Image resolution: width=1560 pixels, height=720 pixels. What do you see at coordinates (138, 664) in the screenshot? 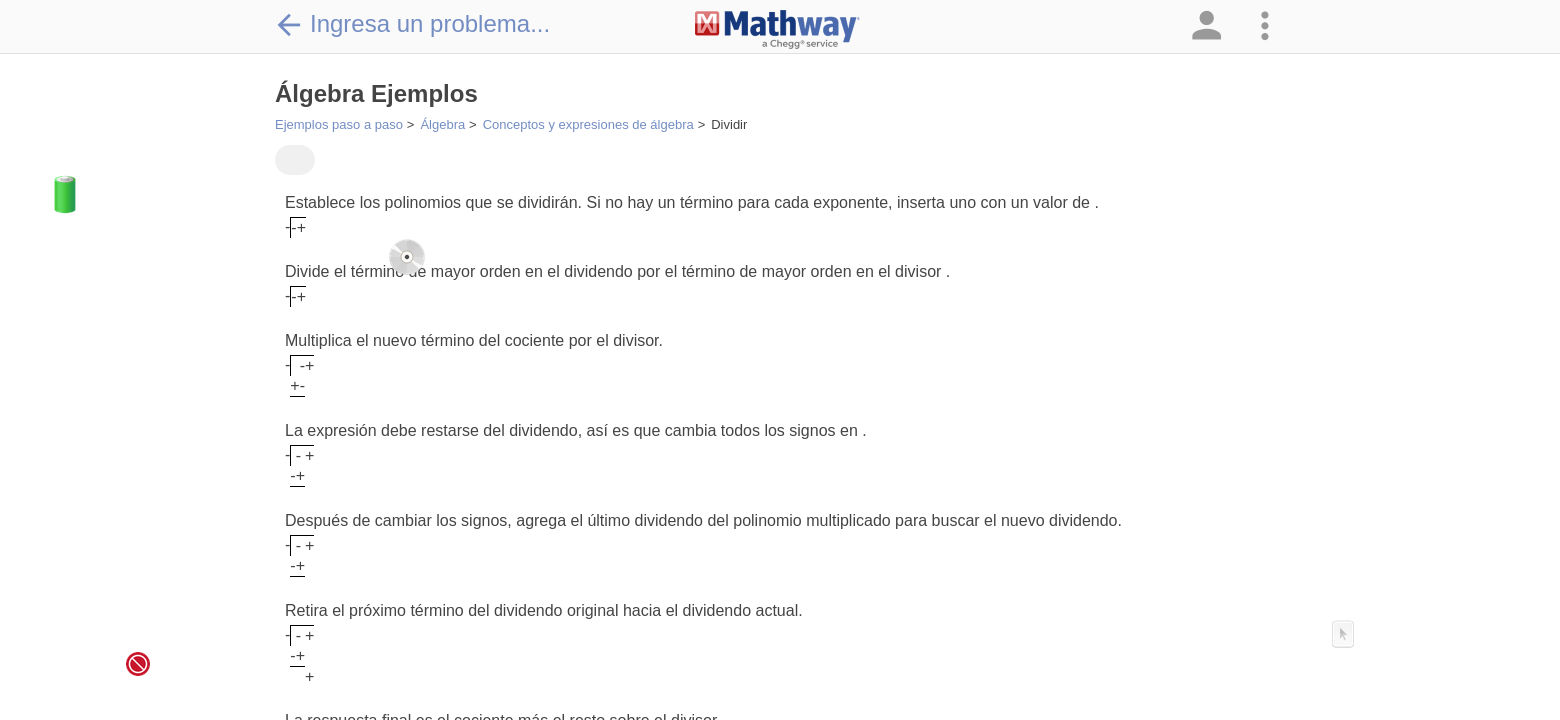
I see `delete selected item` at bounding box center [138, 664].